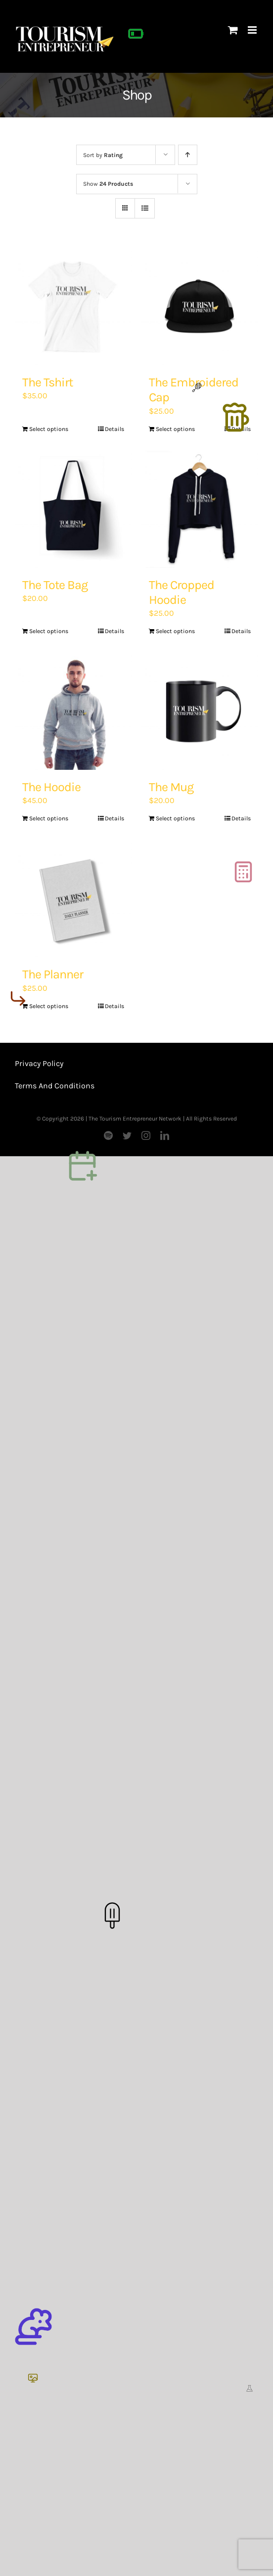 Image resolution: width=273 pixels, height=2576 pixels. Describe the element at coordinates (112, 1915) in the screenshot. I see `indicates summer or seasonal content` at that location.